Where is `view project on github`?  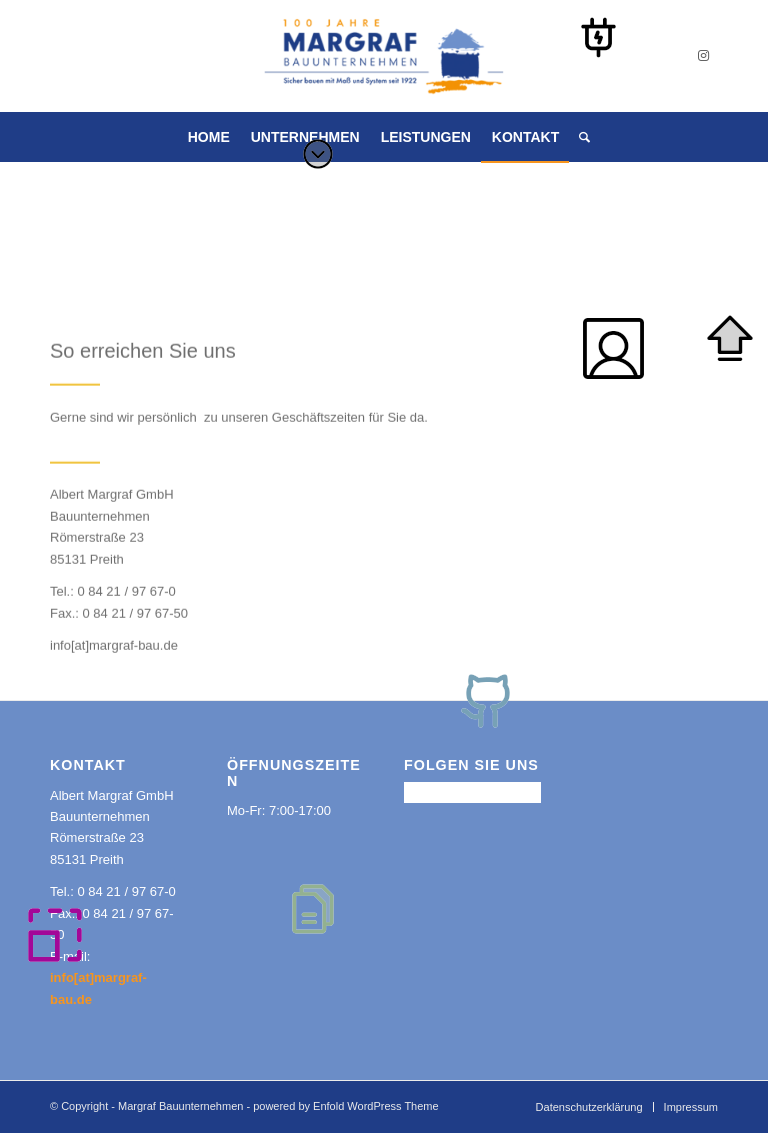 view project on github is located at coordinates (488, 701).